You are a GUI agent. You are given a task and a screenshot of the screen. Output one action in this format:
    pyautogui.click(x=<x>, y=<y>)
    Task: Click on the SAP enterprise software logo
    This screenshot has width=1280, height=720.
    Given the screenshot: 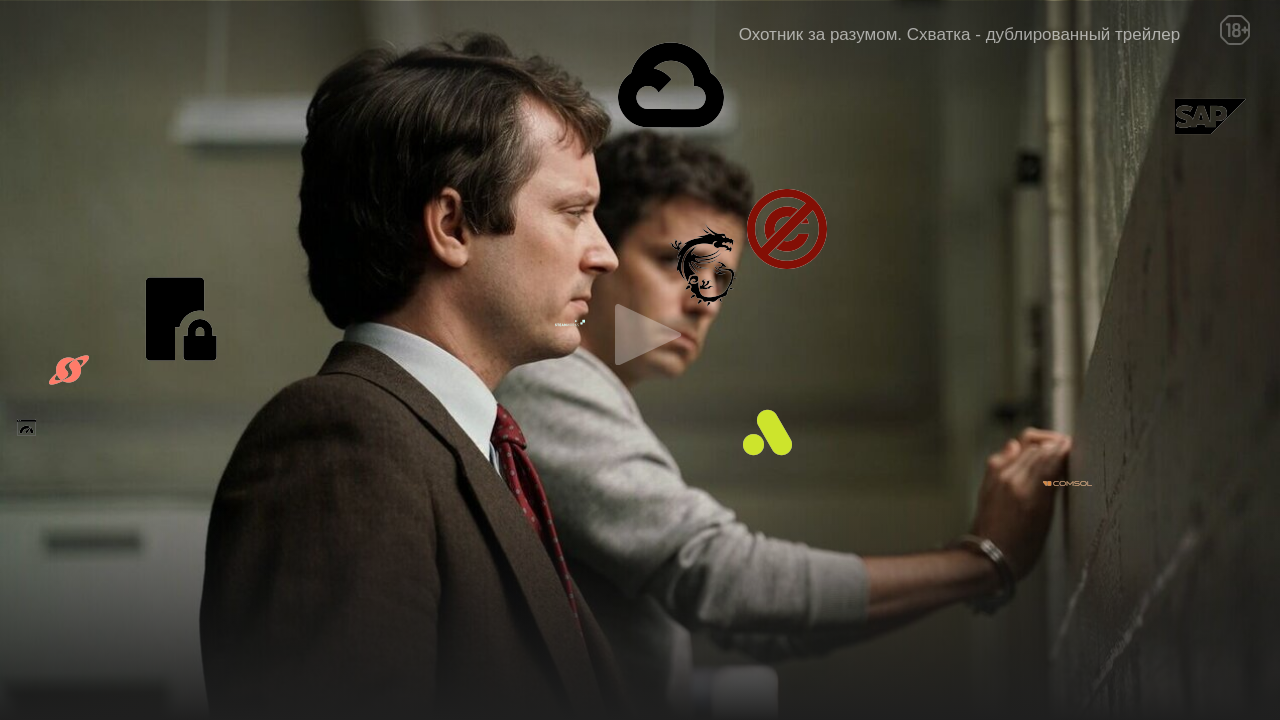 What is the action you would take?
    pyautogui.click(x=1210, y=116)
    